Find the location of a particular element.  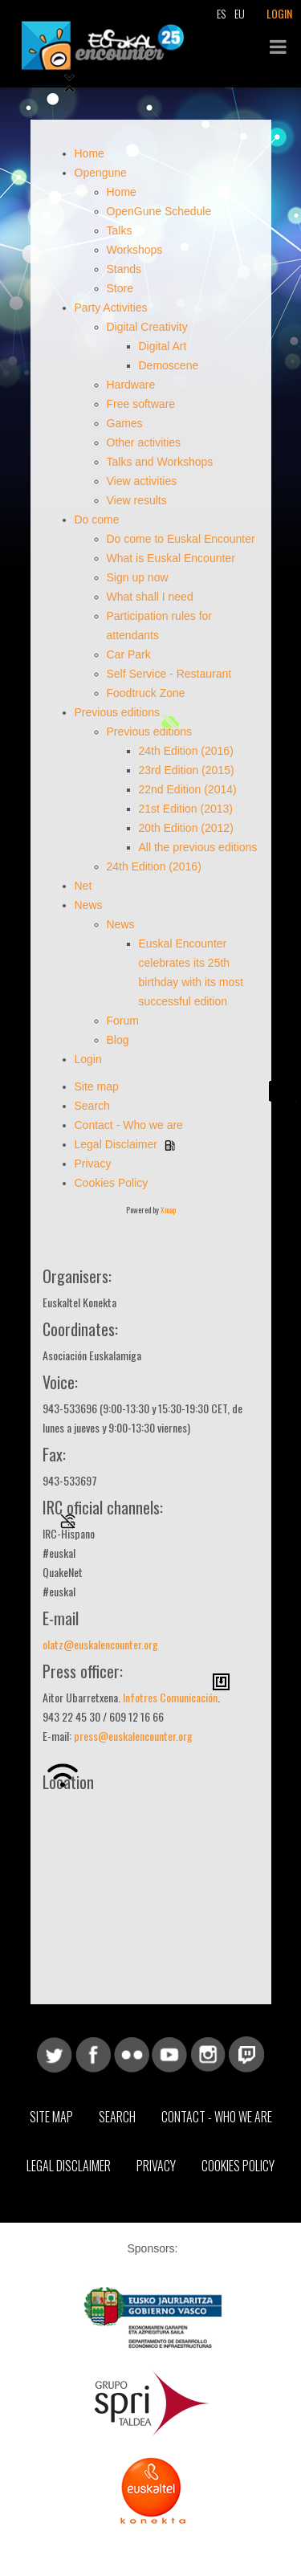

router disconnected or offline is located at coordinates (67, 1521).